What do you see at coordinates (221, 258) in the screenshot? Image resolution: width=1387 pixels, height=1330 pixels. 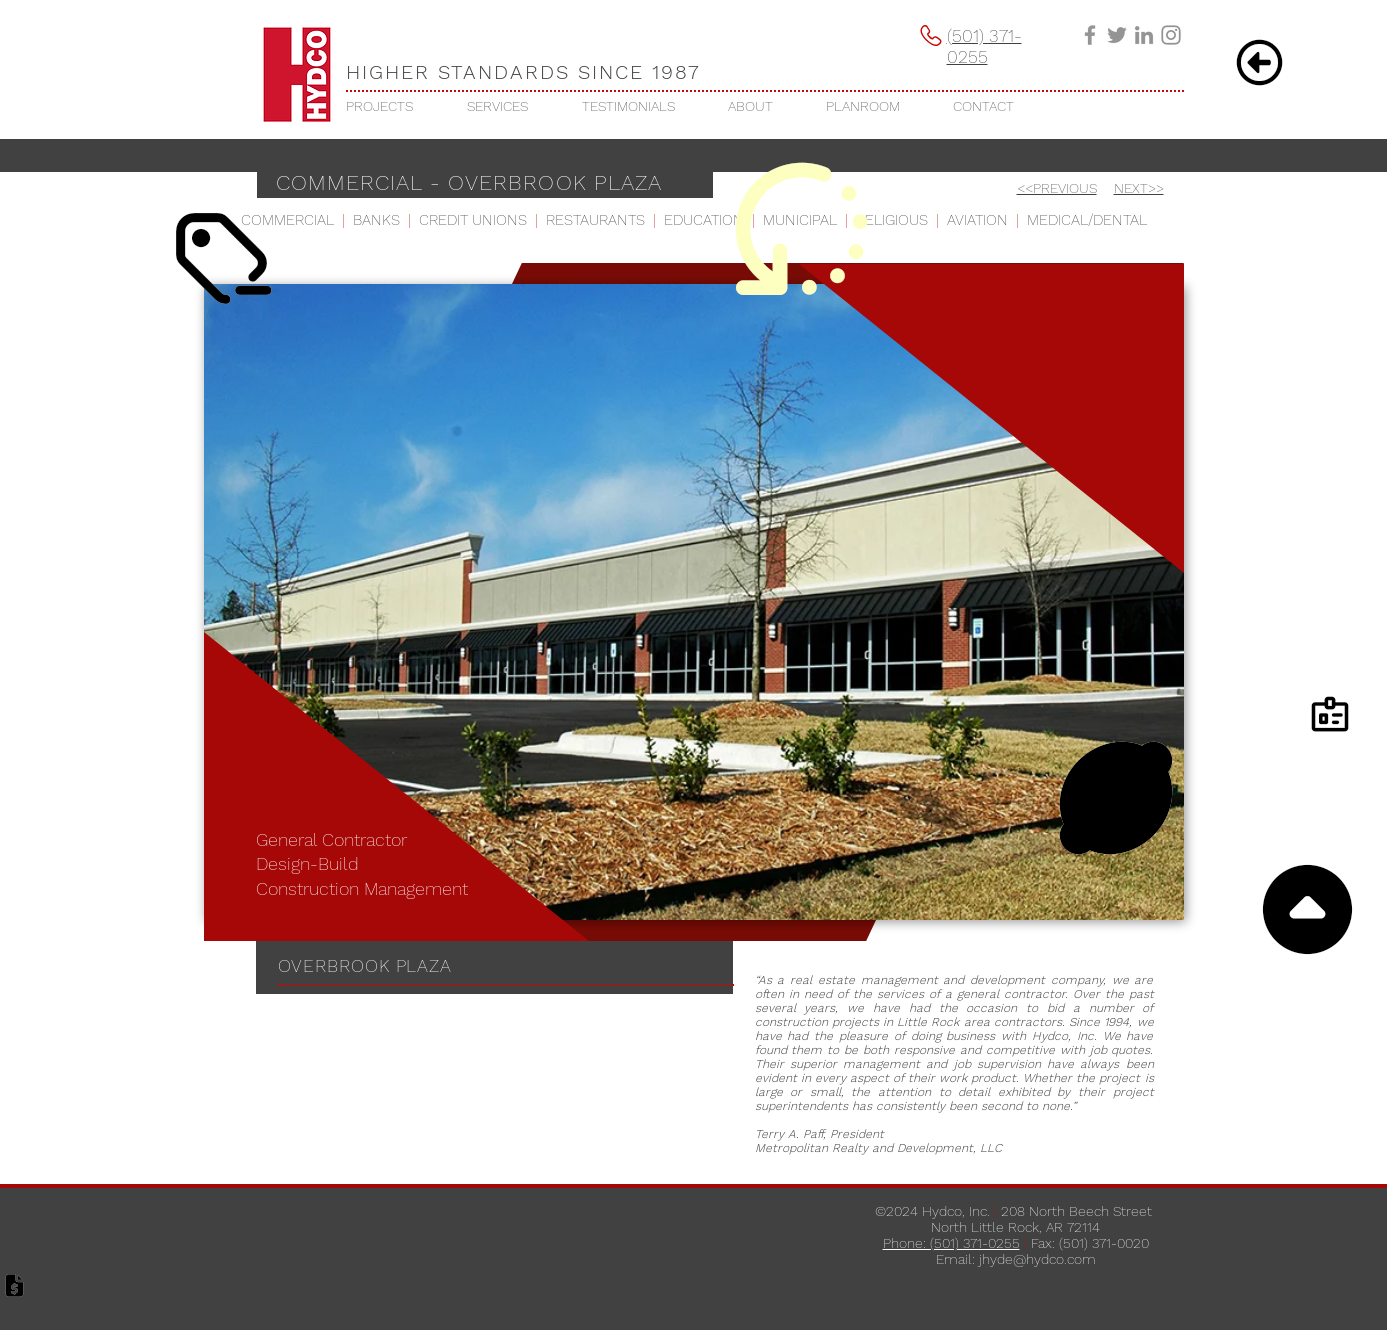 I see `remove a tag or label` at bounding box center [221, 258].